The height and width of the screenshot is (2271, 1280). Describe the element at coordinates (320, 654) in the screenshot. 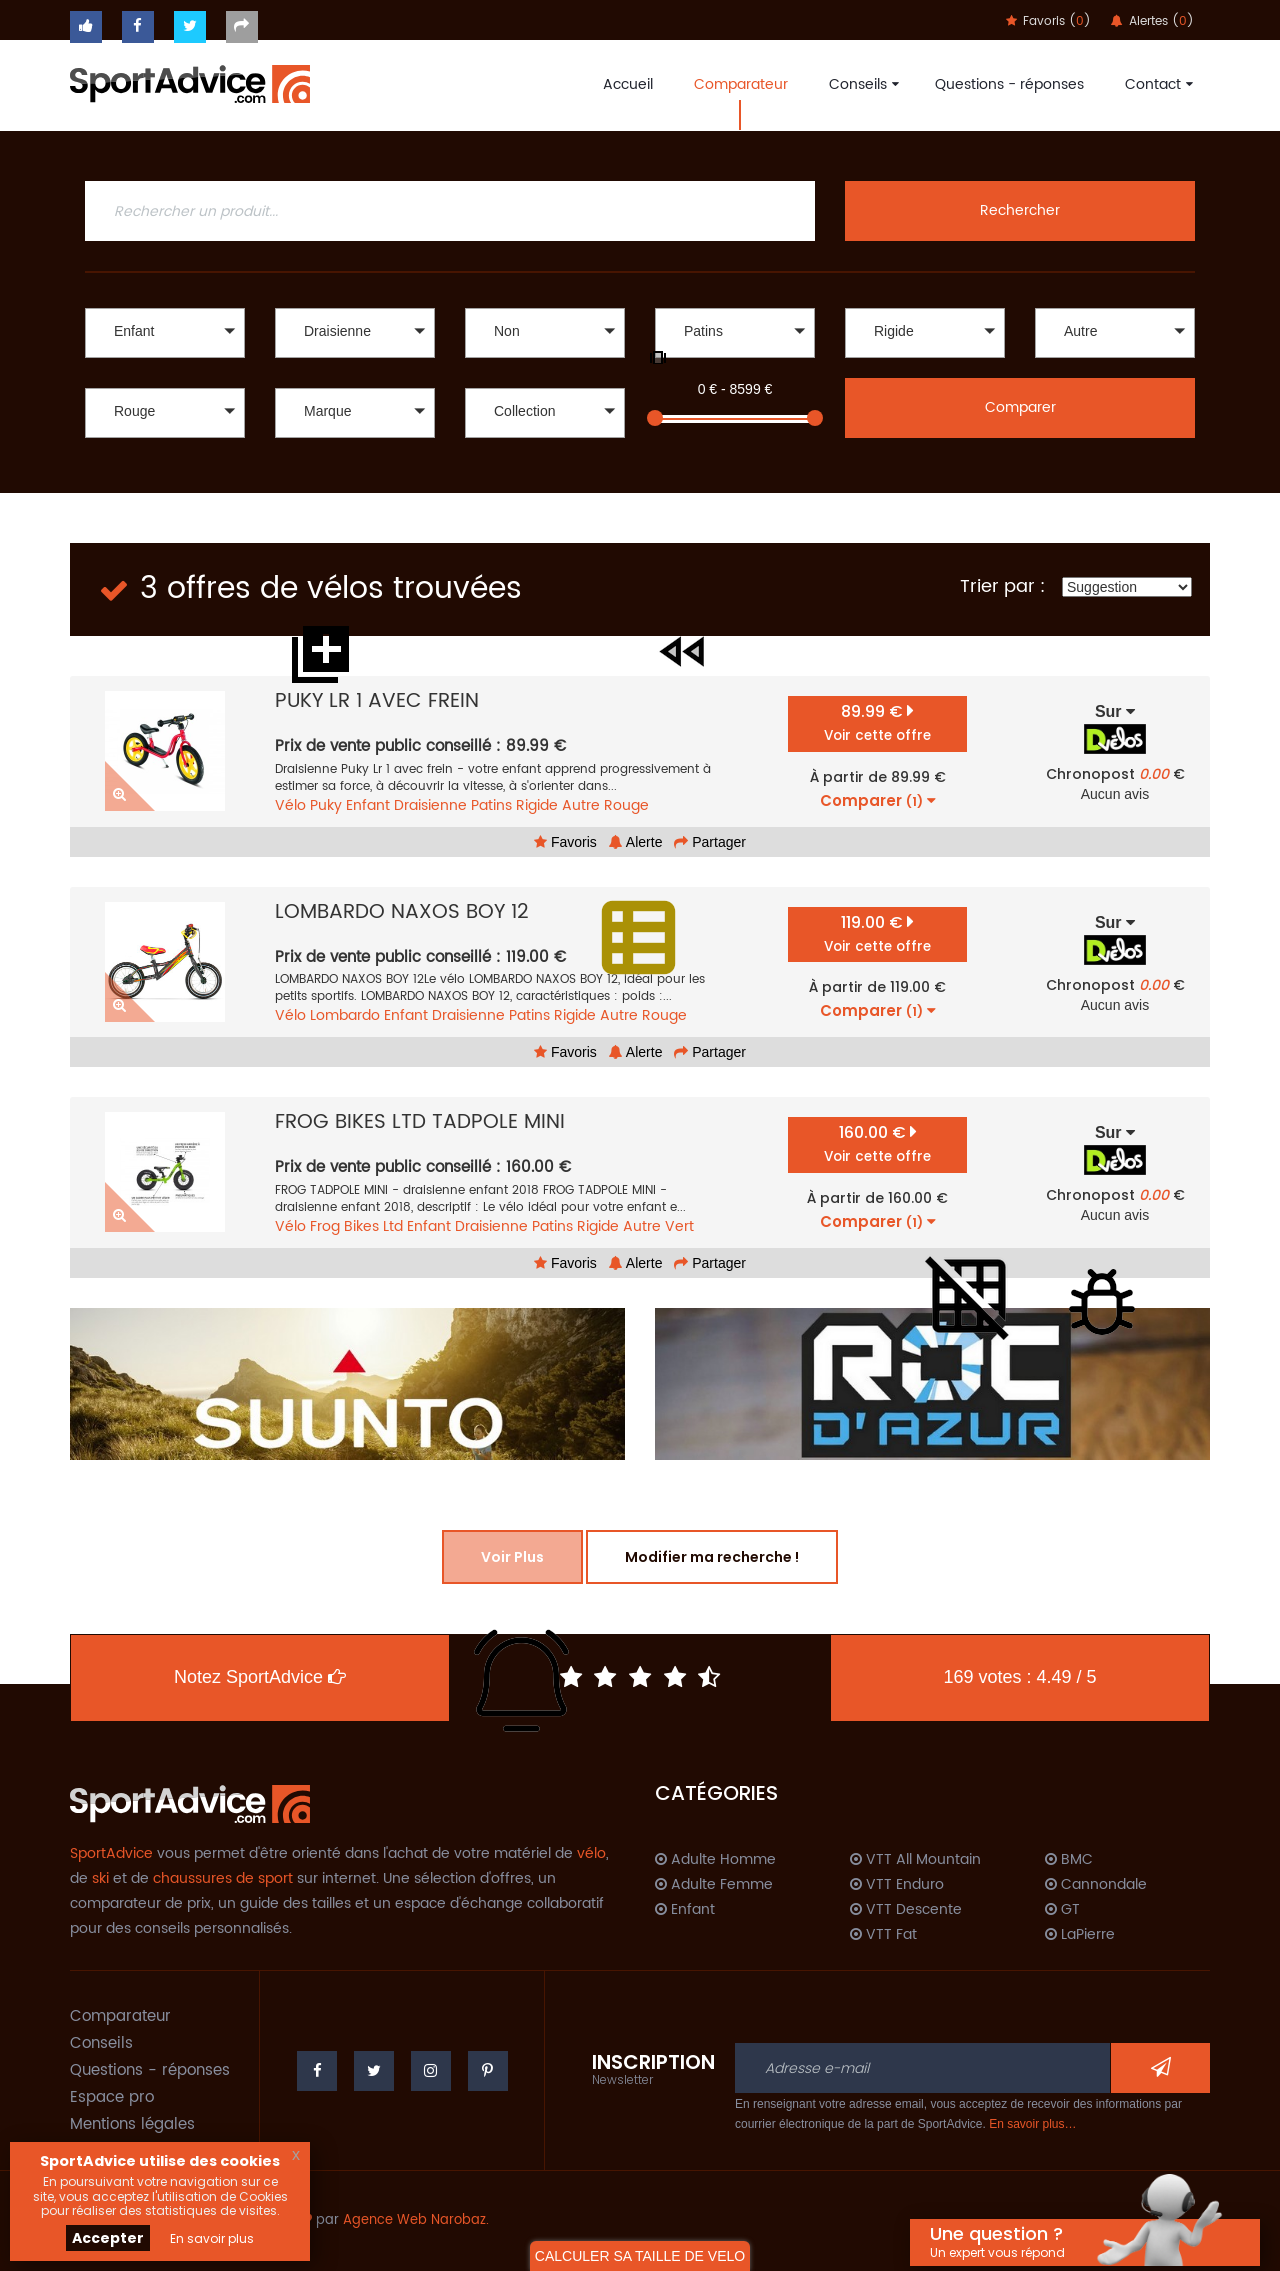

I see `add item to your library` at that location.